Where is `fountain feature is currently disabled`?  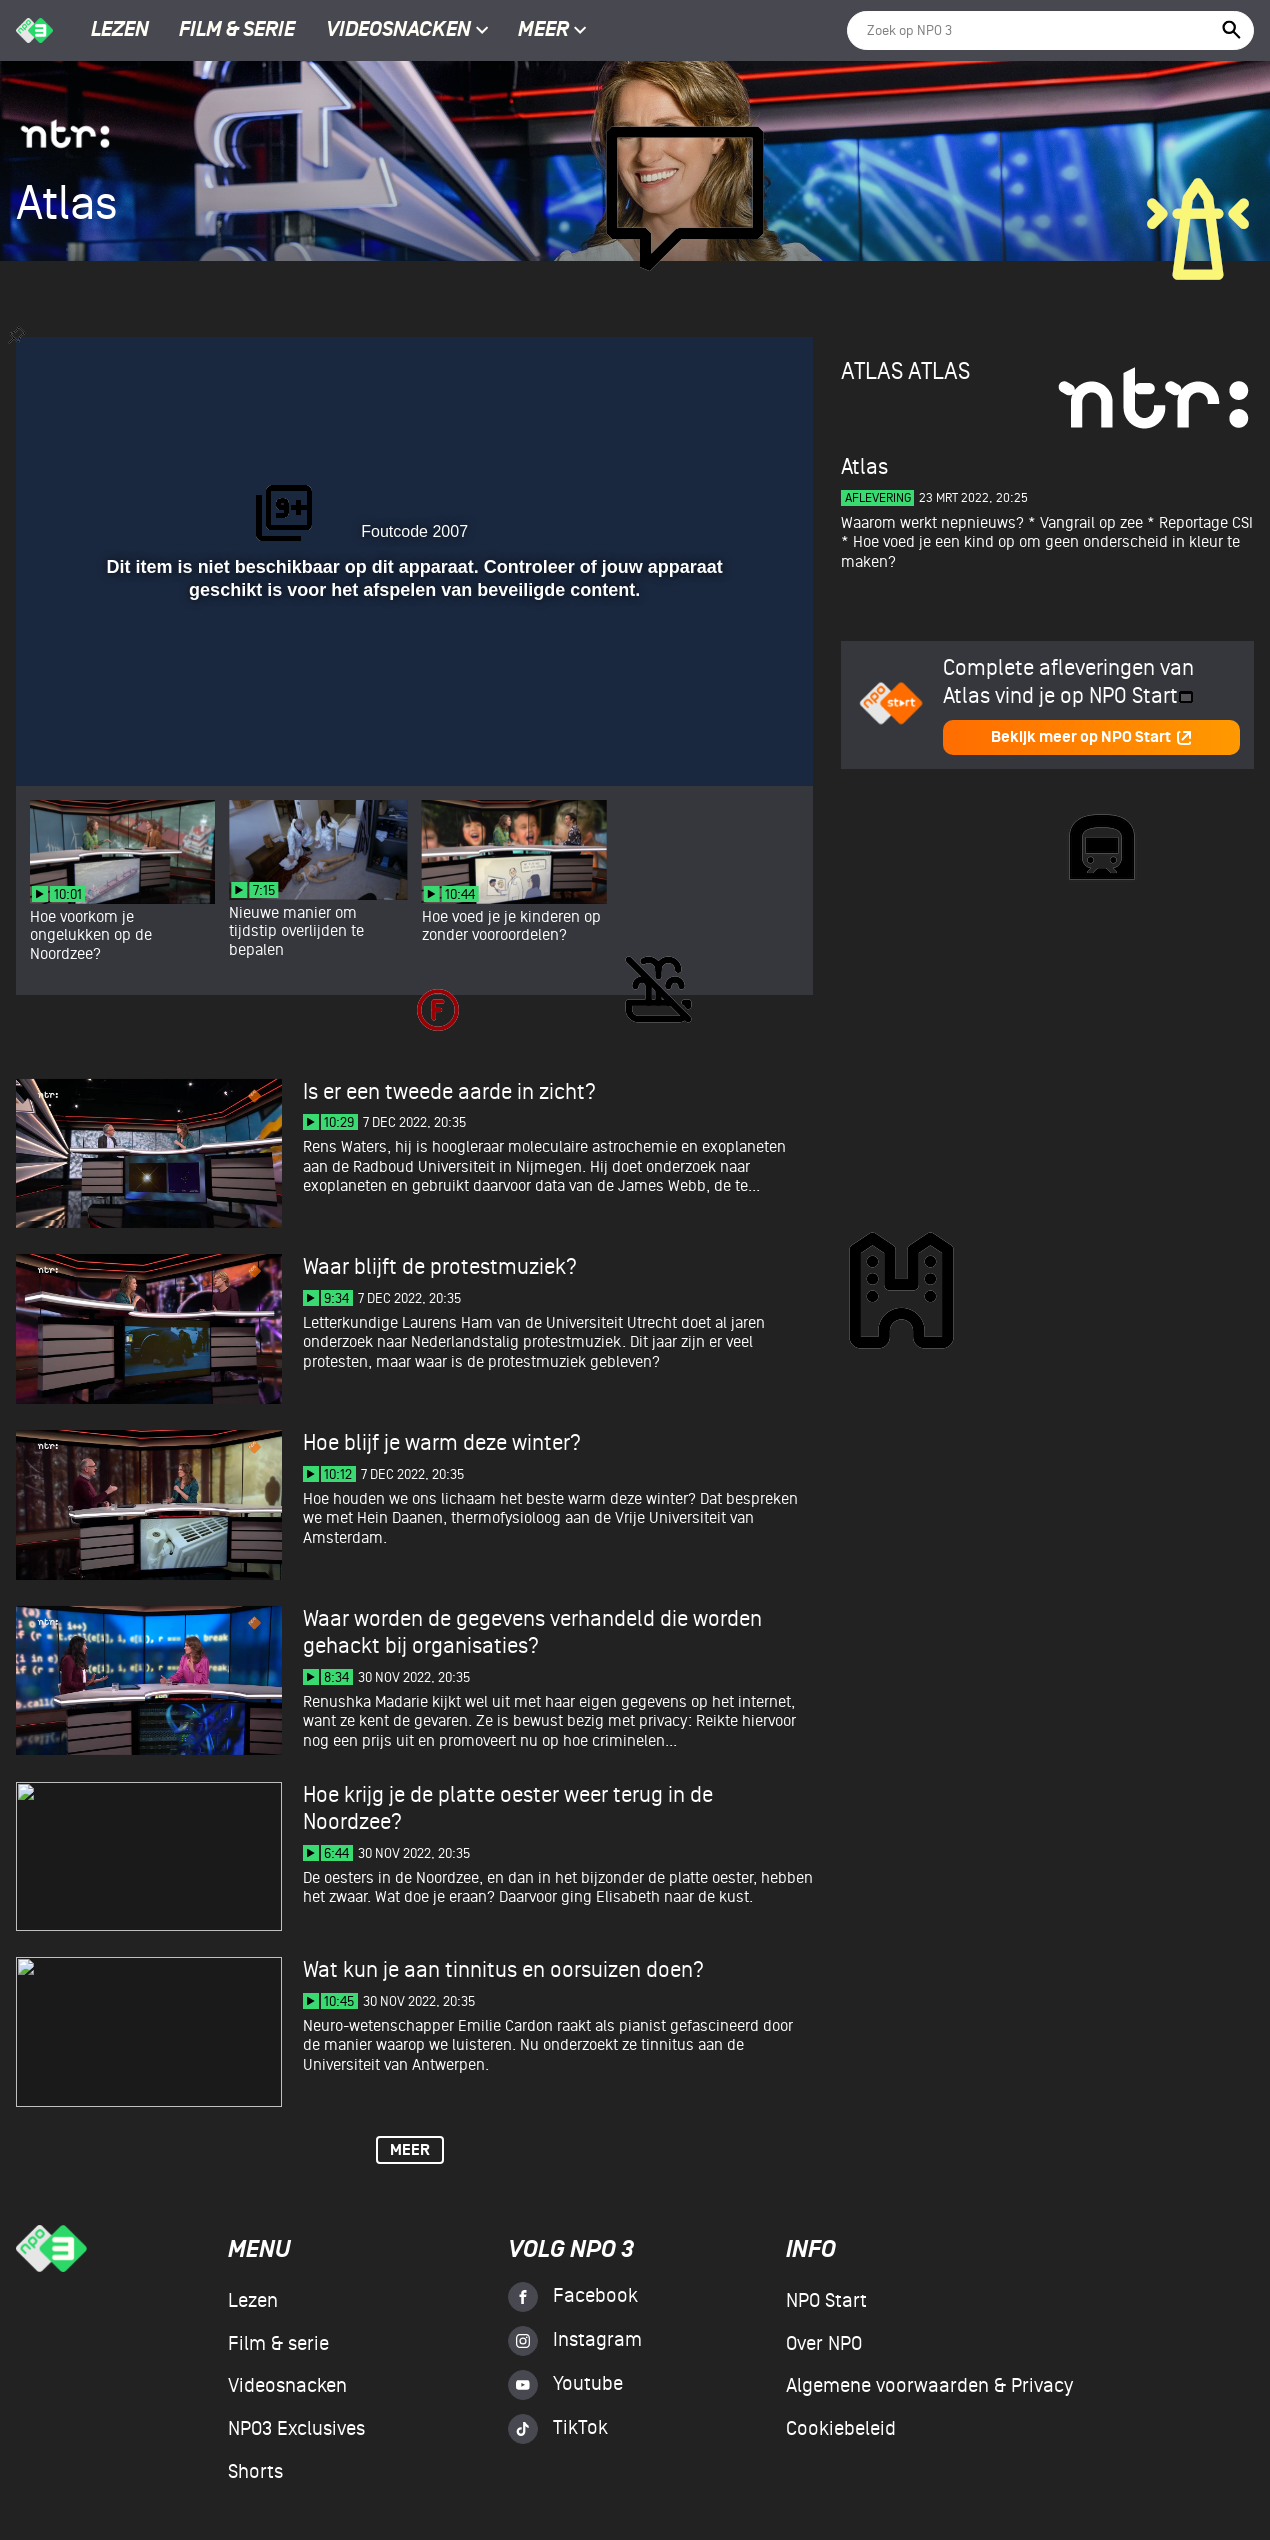 fountain feature is currently disabled is located at coordinates (658, 989).